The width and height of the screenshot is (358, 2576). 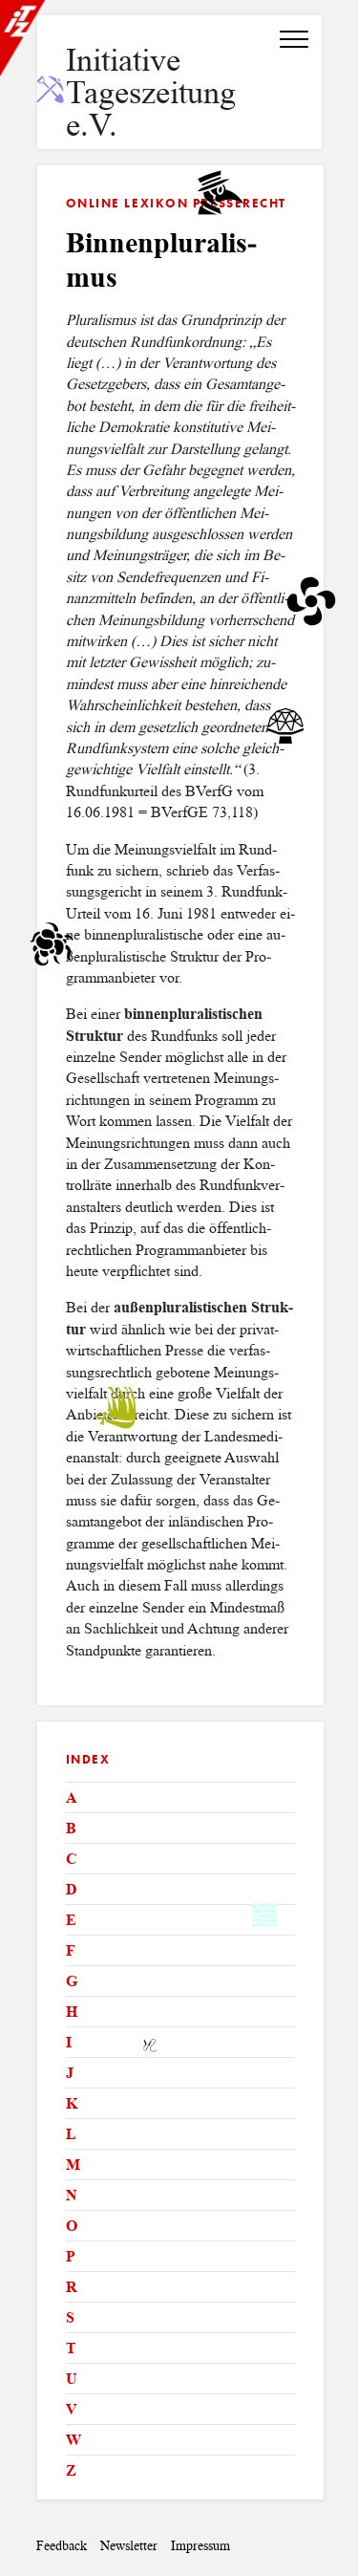 I want to click on dig-dug game icon, so click(x=50, y=89).